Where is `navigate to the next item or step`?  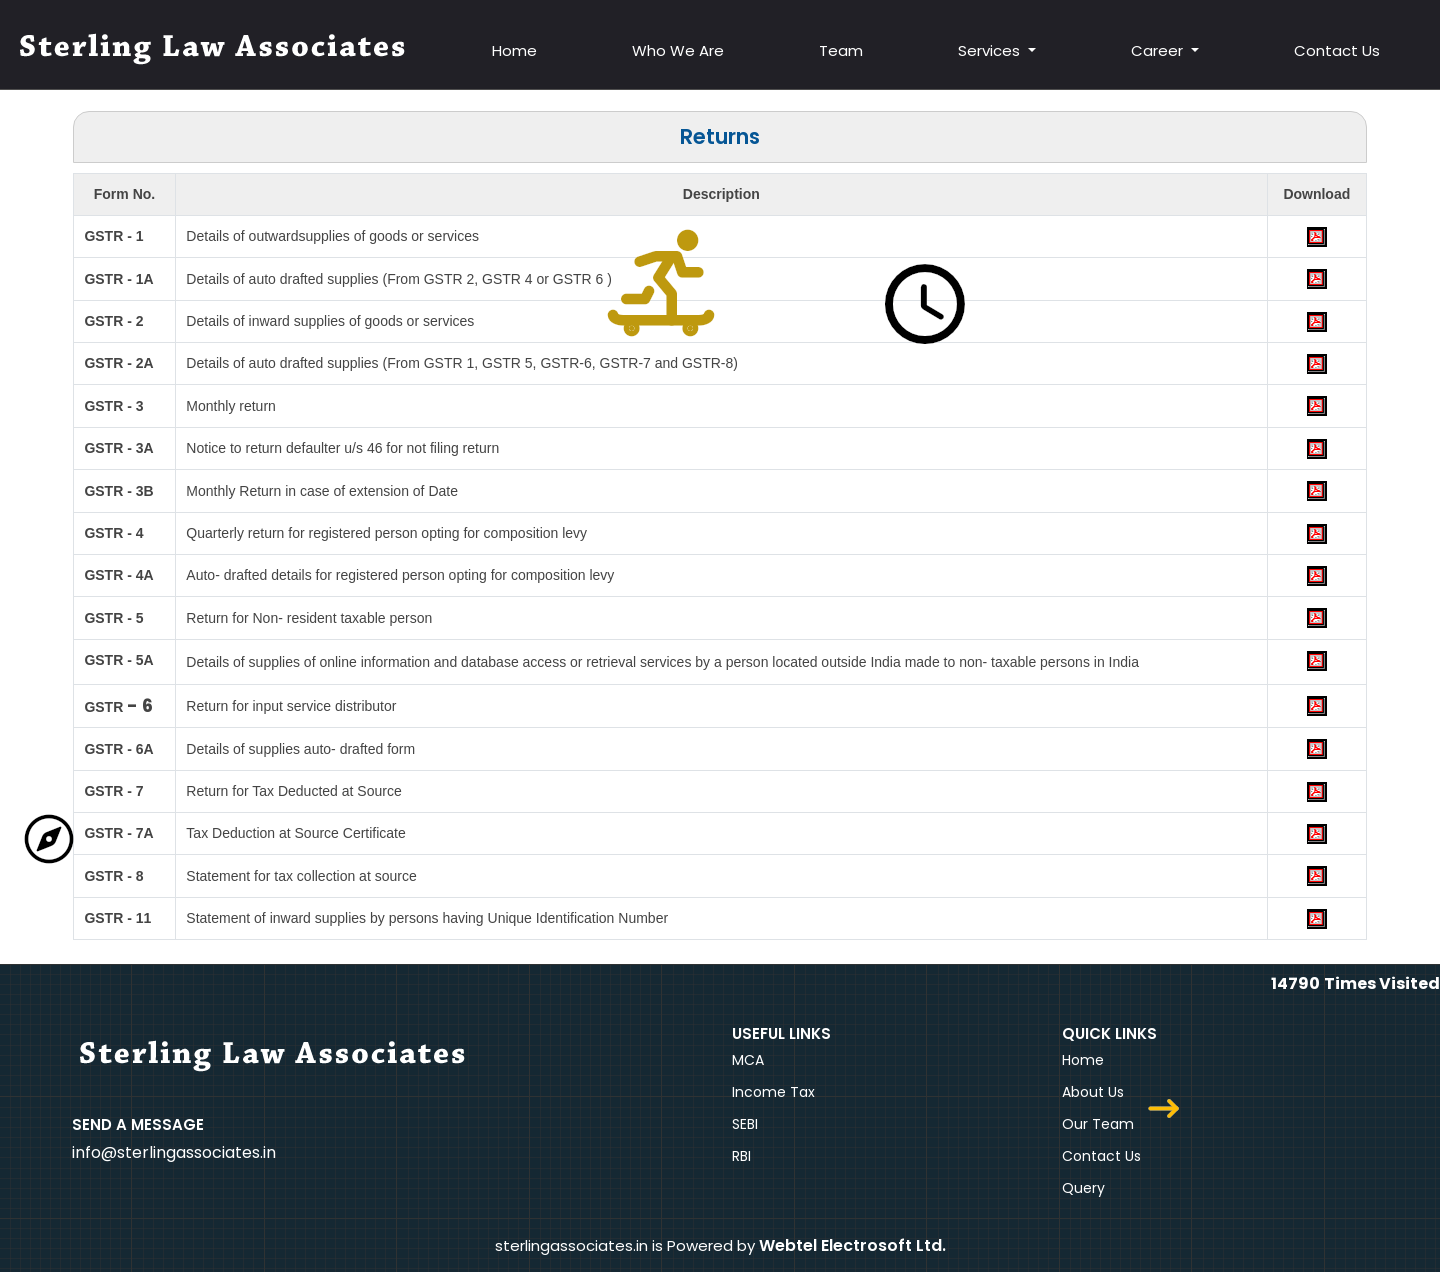
navigate to the next item or step is located at coordinates (1163, 1108).